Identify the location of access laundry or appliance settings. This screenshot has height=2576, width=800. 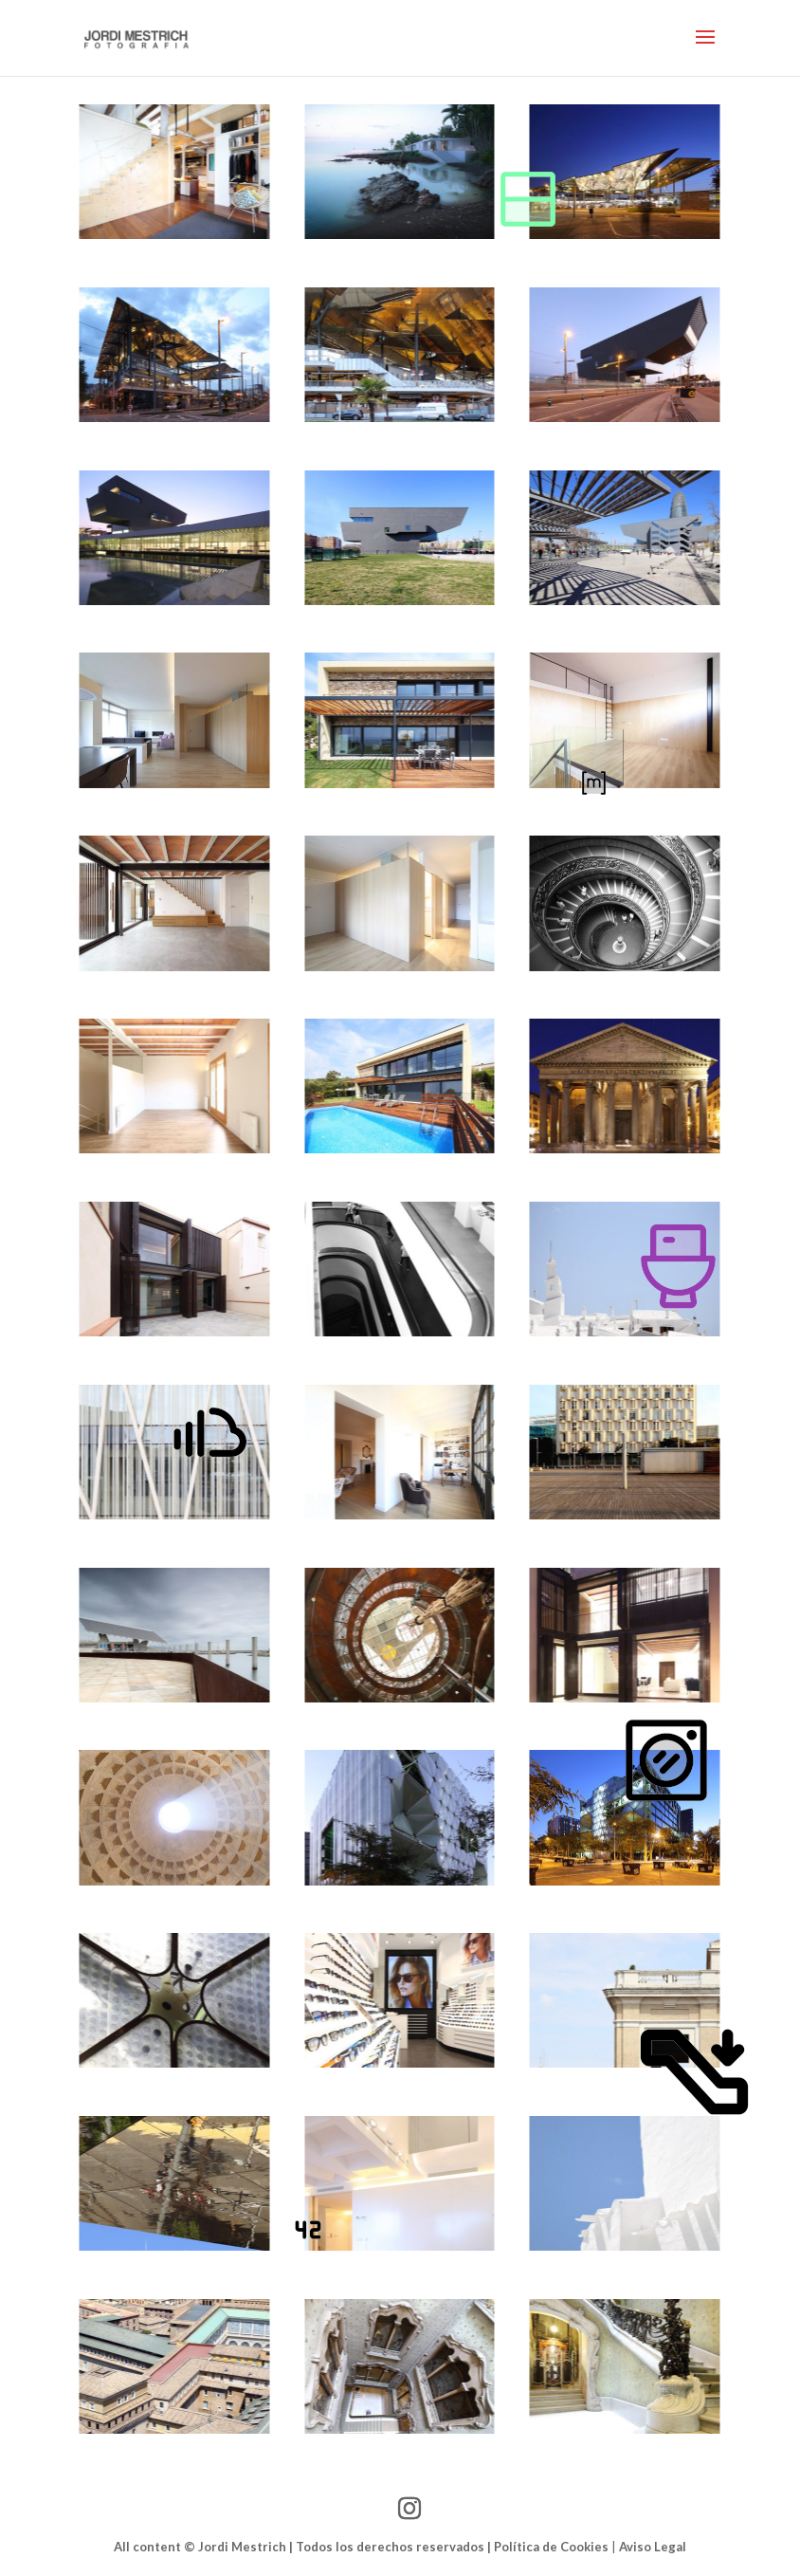
(666, 1760).